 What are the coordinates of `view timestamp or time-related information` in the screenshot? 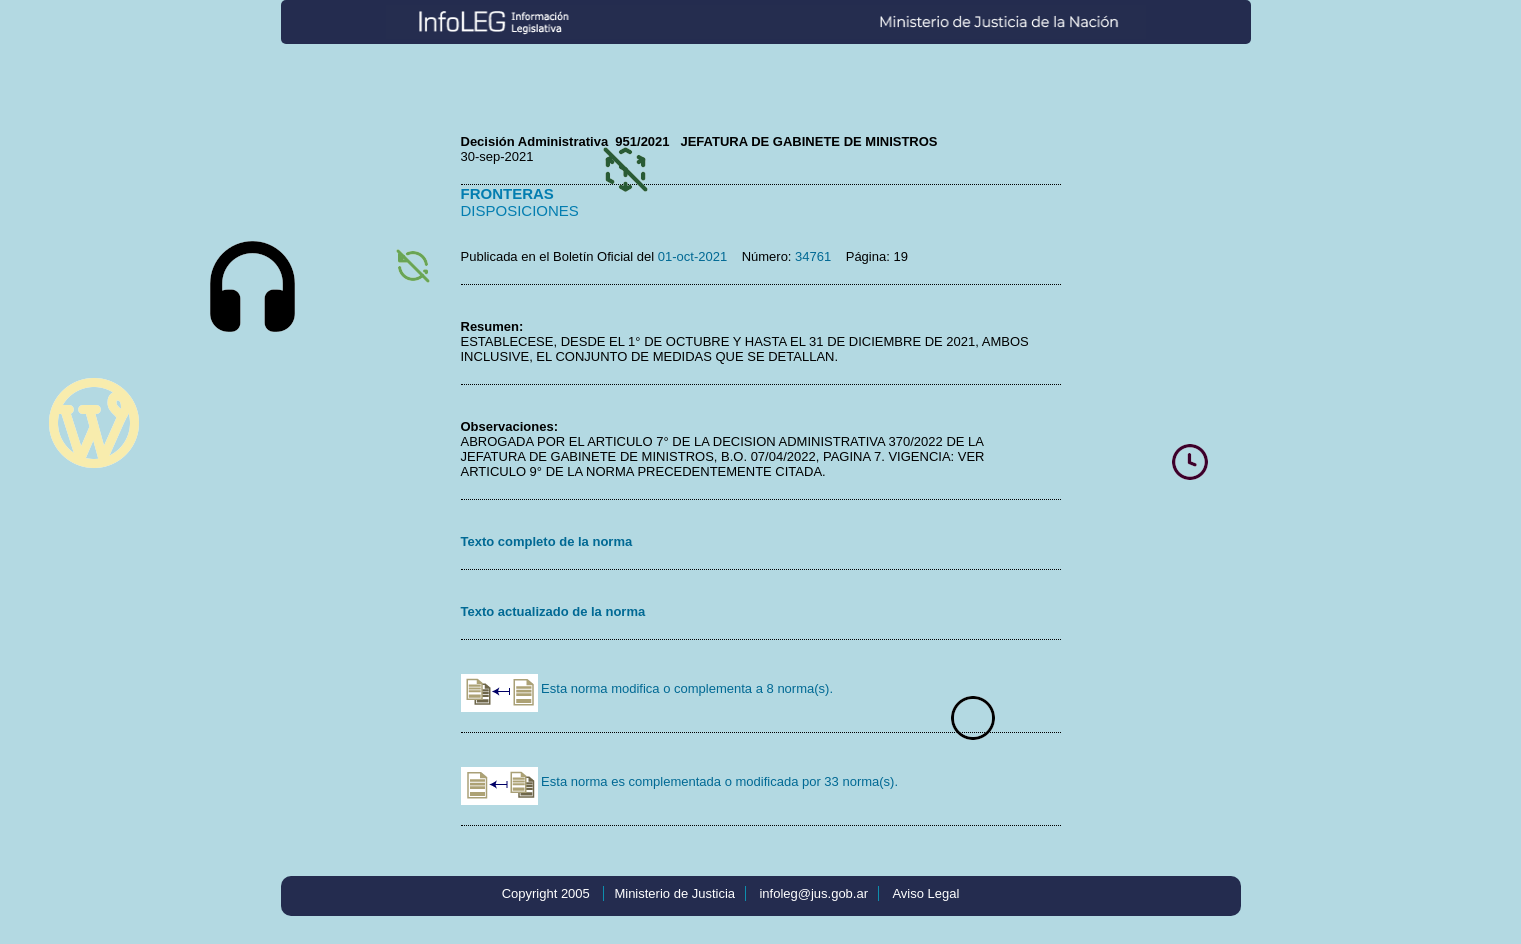 It's located at (1190, 462).